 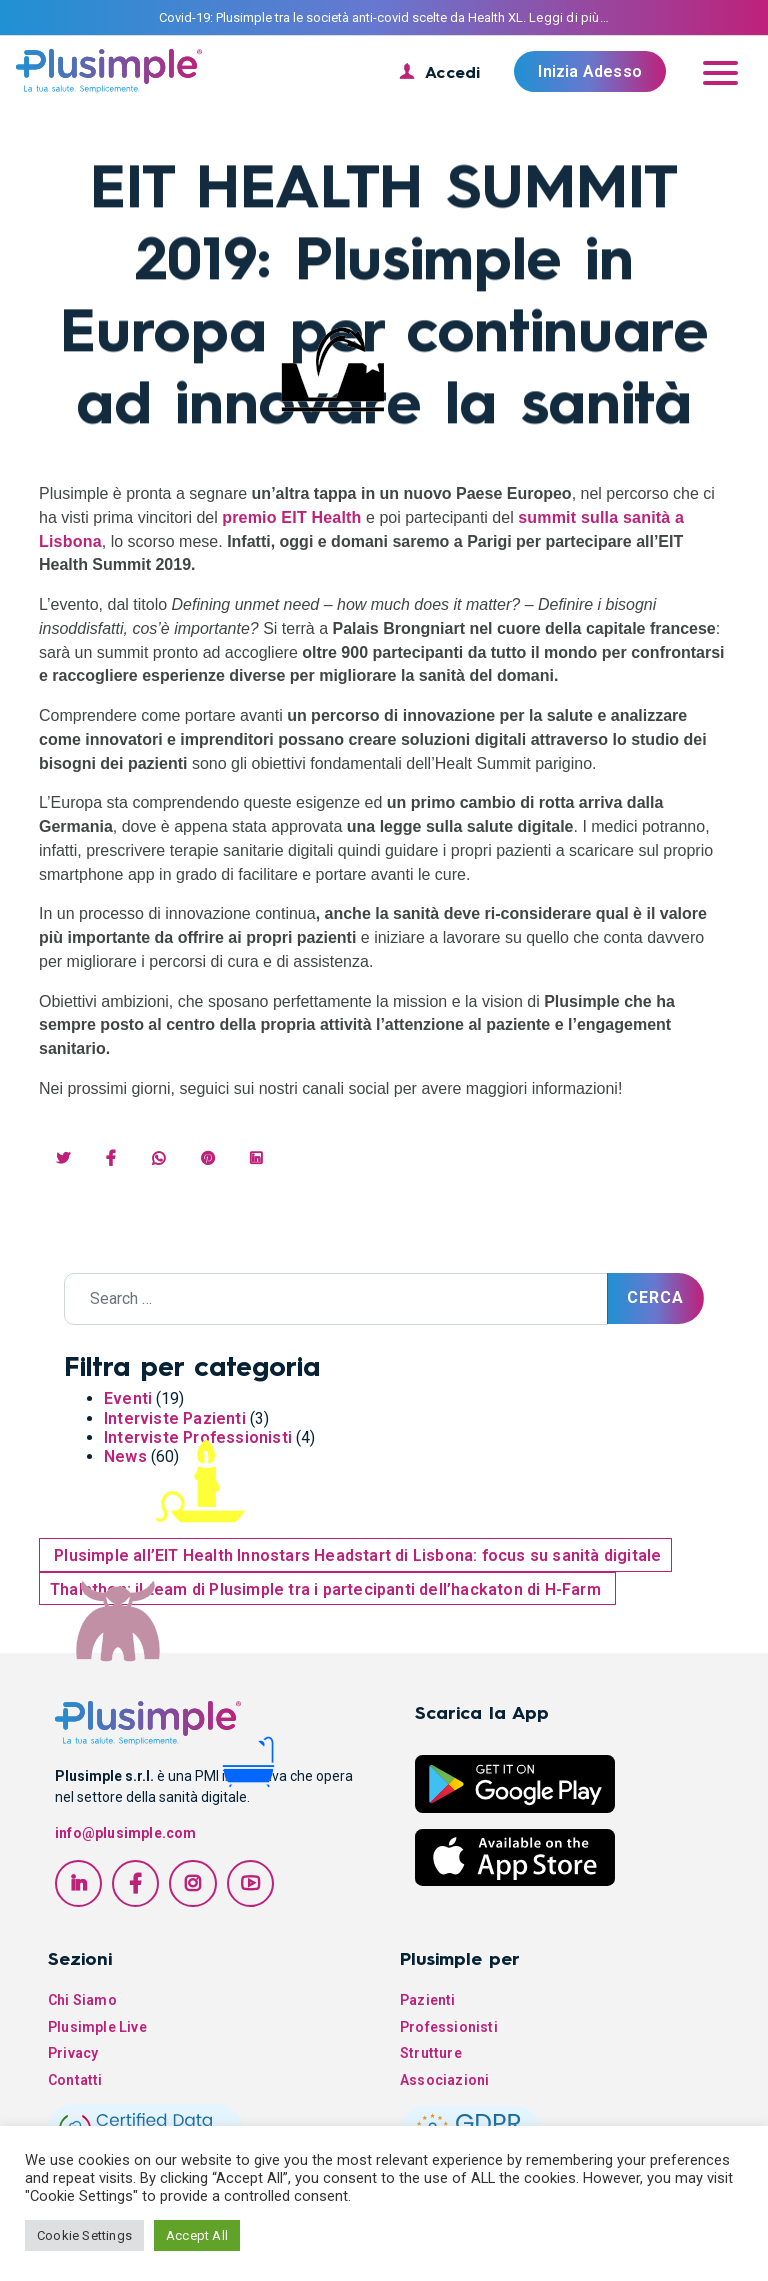 I want to click on indicates bathroom or bathing facilities, so click(x=248, y=1761).